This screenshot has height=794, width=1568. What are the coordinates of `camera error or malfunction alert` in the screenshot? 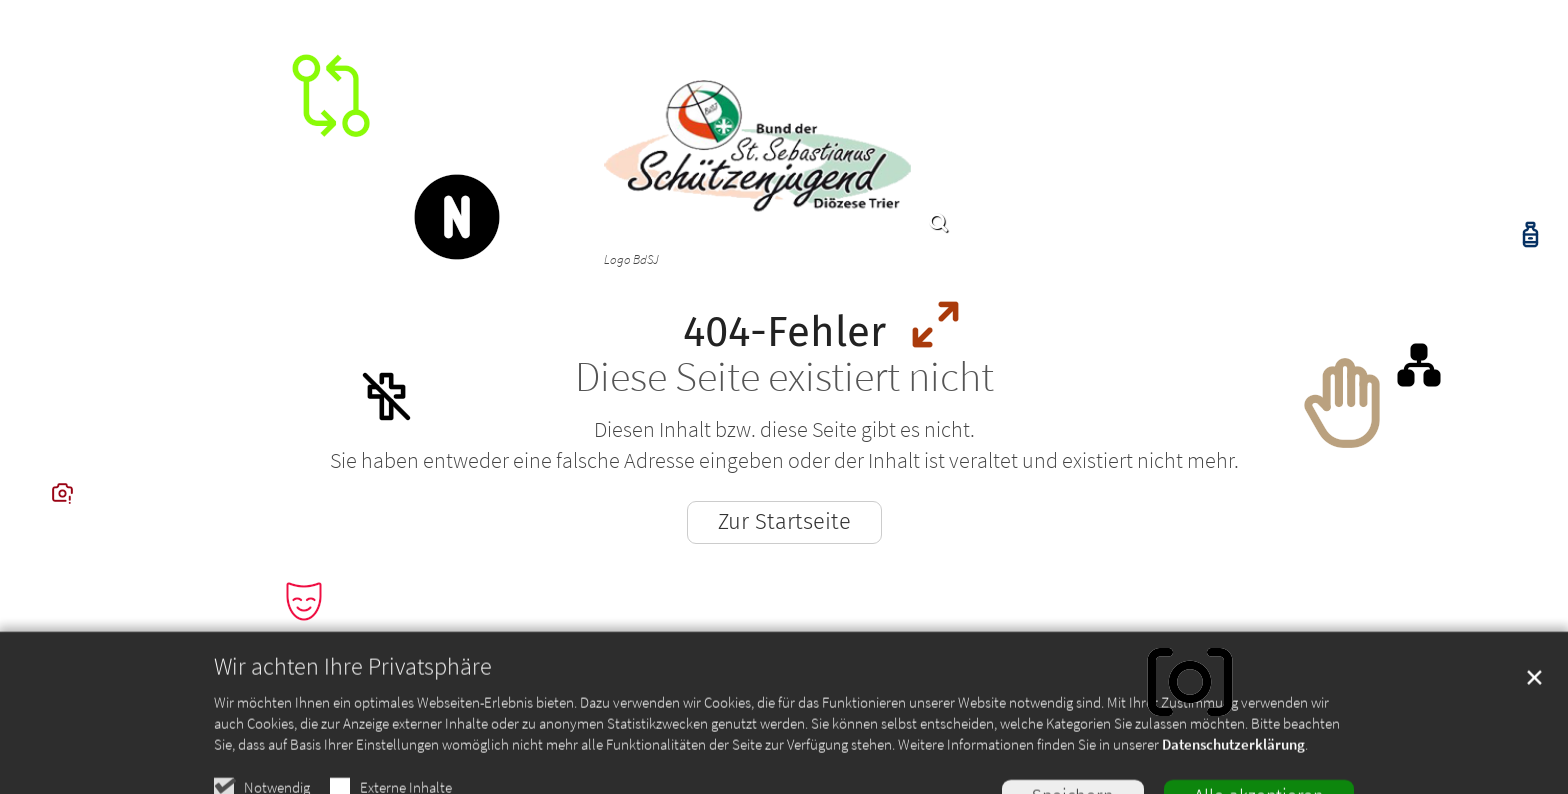 It's located at (62, 492).